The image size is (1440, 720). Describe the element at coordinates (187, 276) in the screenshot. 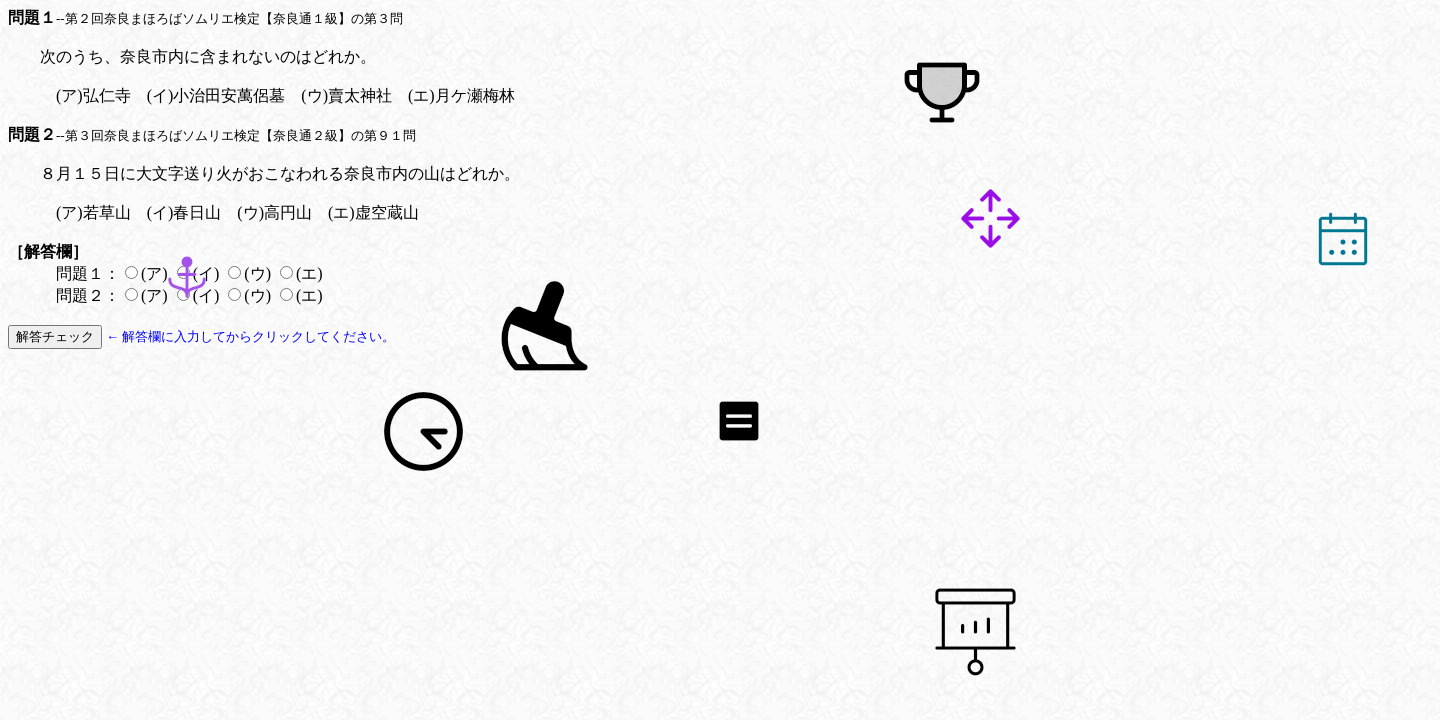

I see `navigate to marina or port locations` at that location.